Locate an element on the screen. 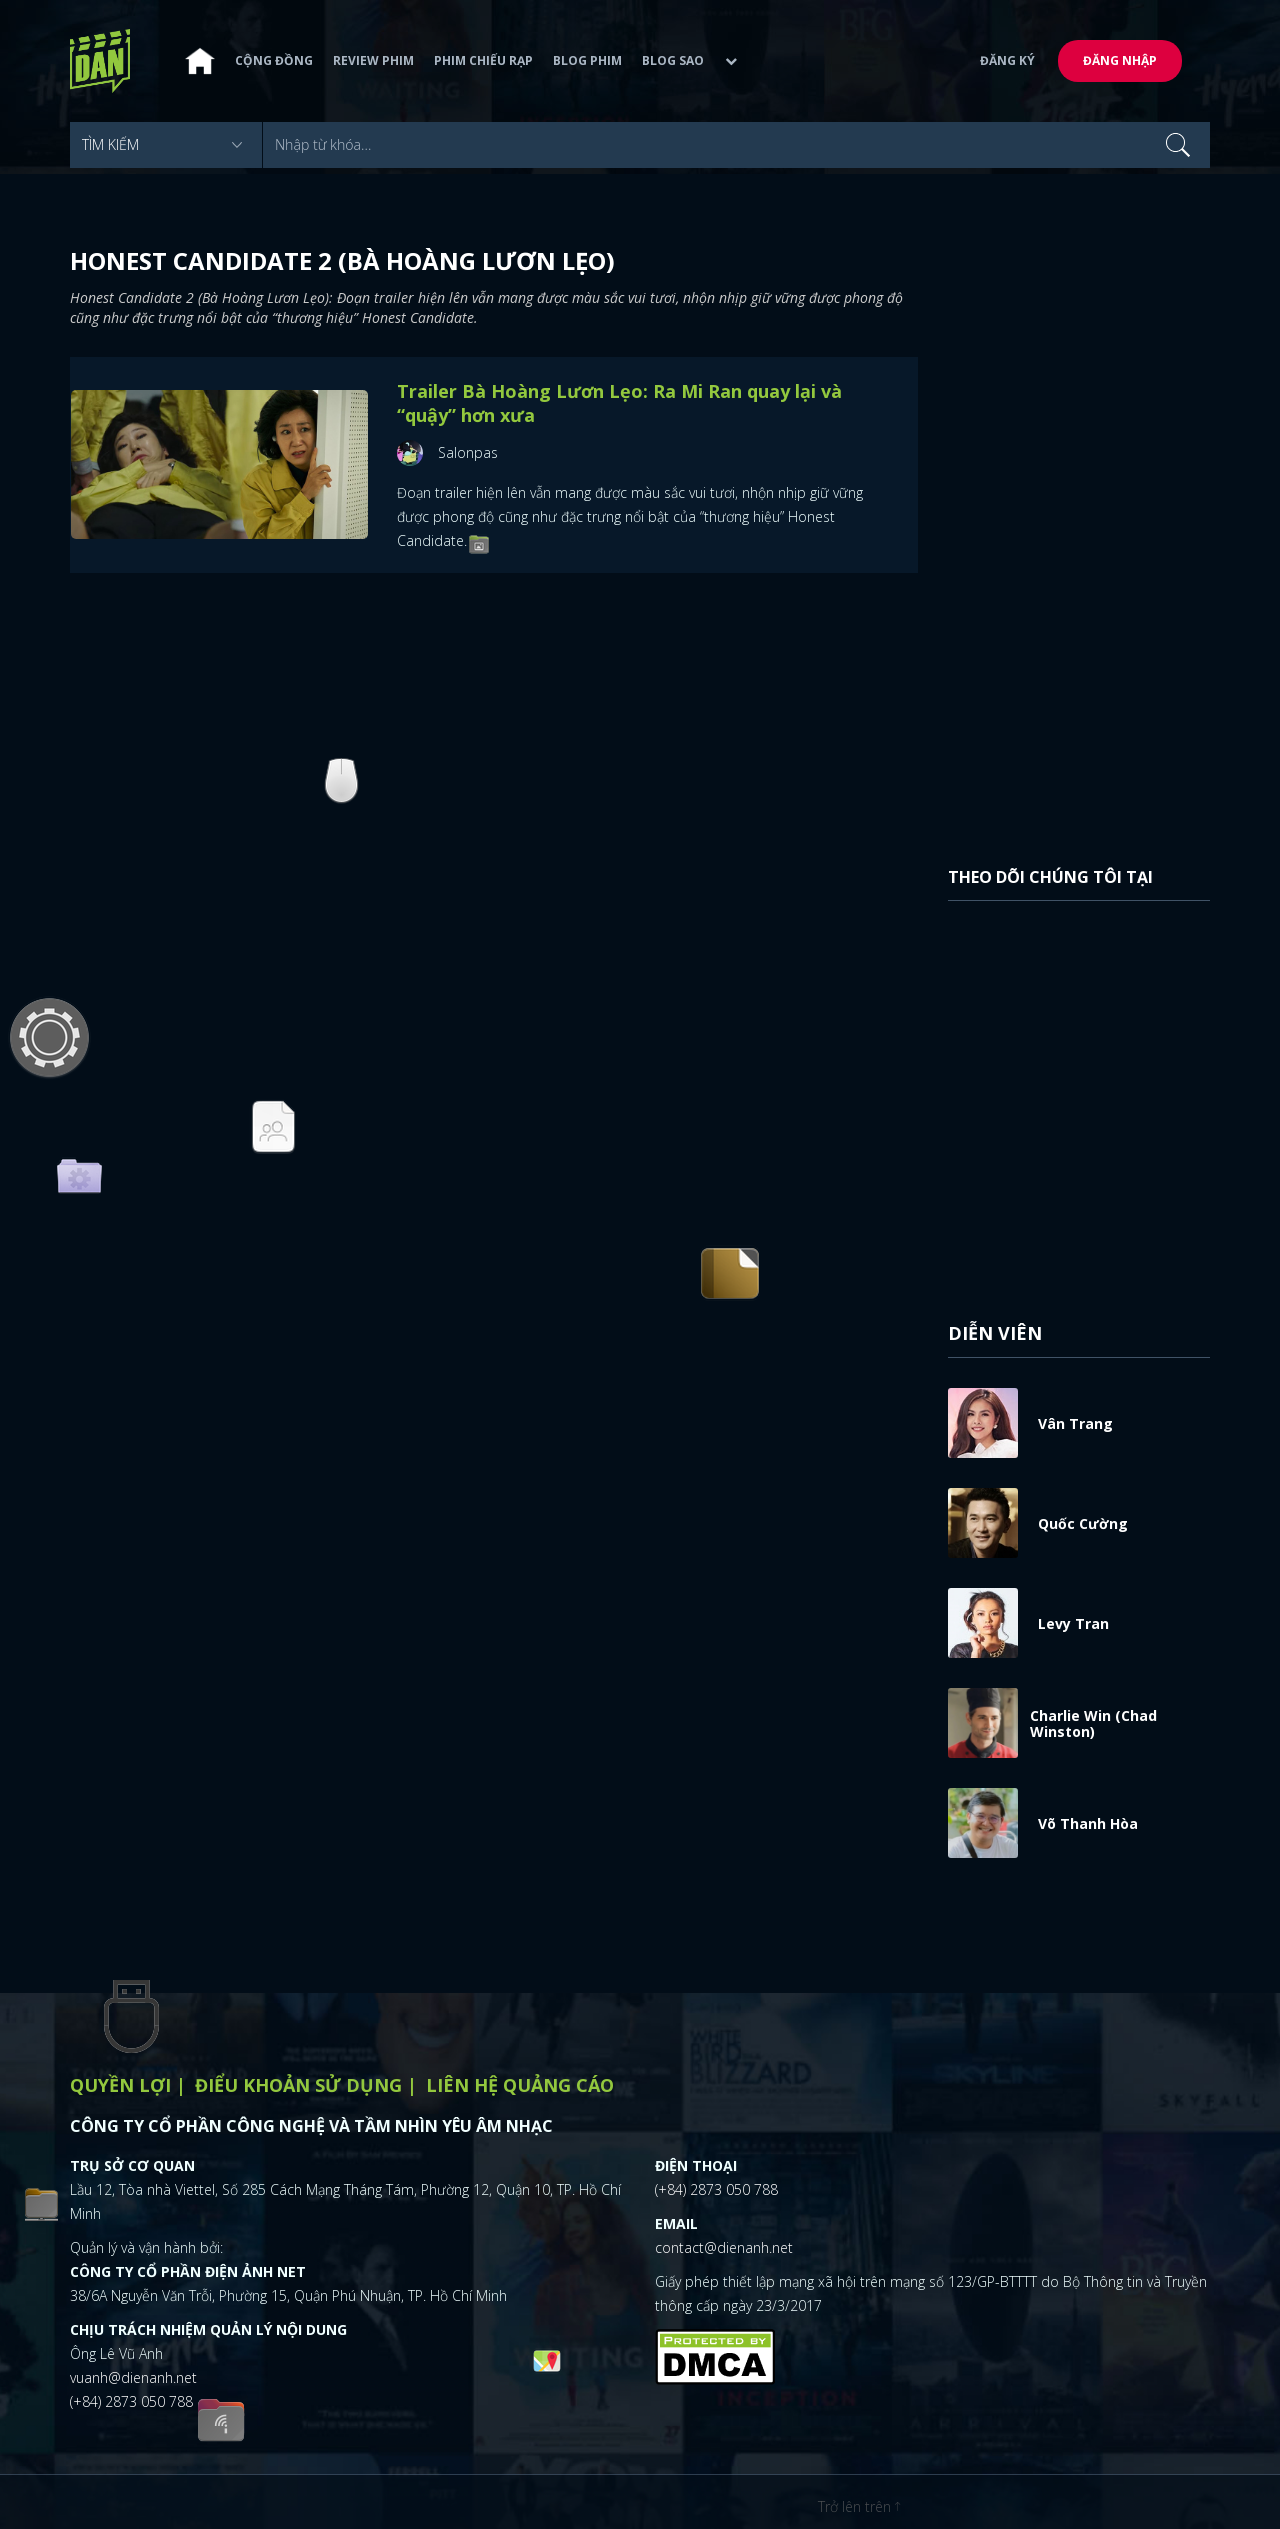 This screenshot has height=2529, width=1280. access removable media settings is located at coordinates (131, 2016).